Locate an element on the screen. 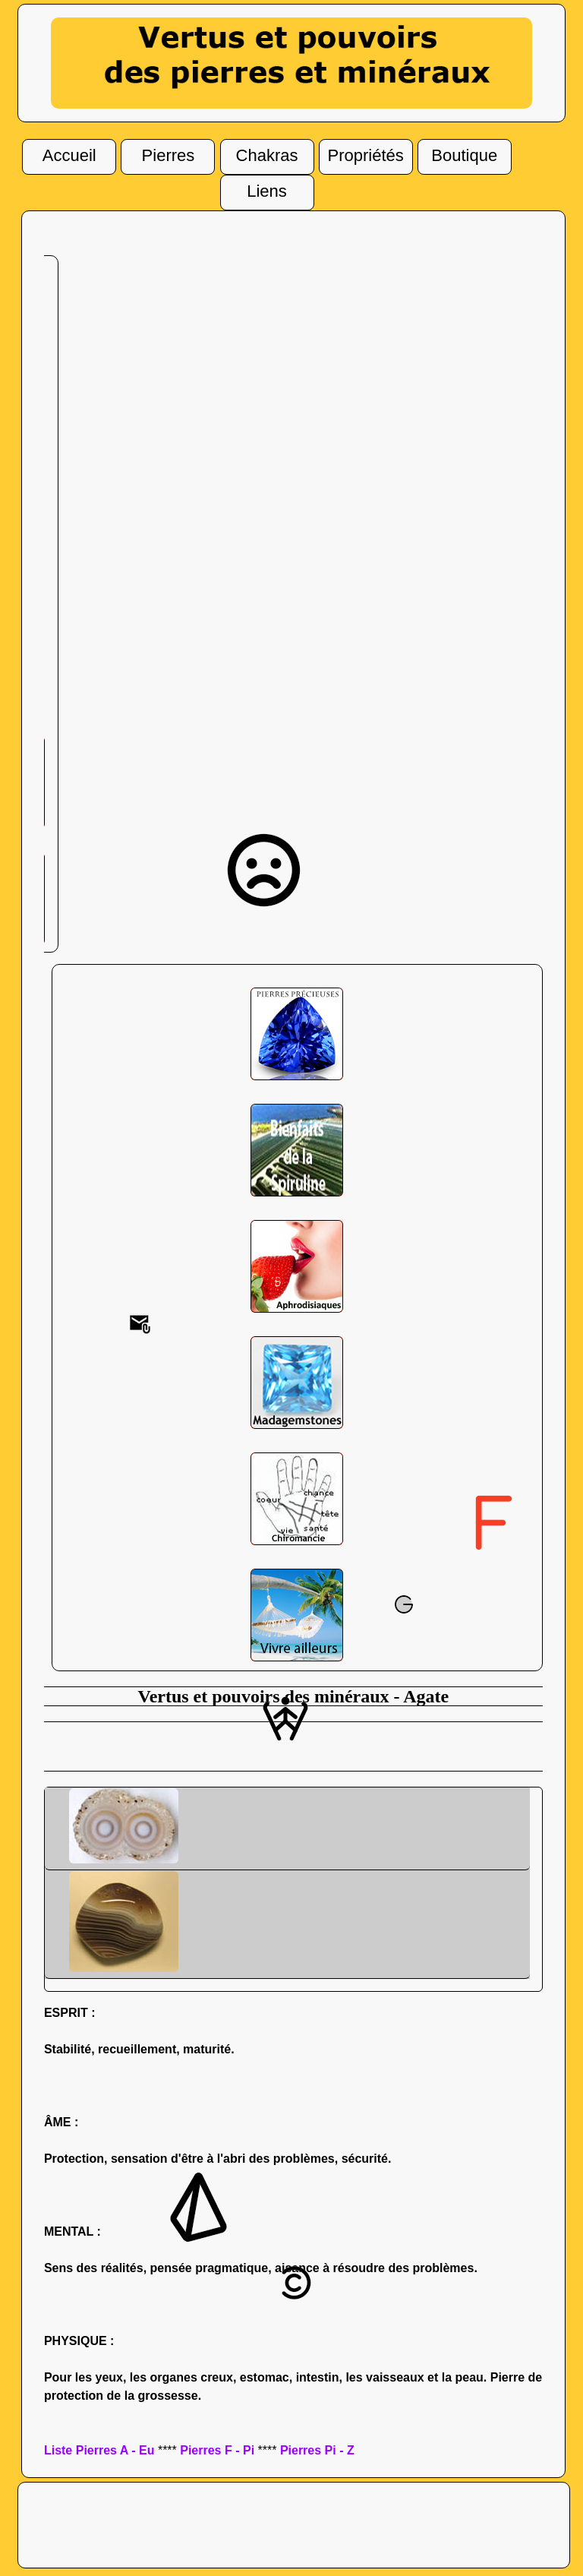 The width and height of the screenshot is (583, 2576). indicate negative feedback or dissatisfaction is located at coordinates (263, 870).